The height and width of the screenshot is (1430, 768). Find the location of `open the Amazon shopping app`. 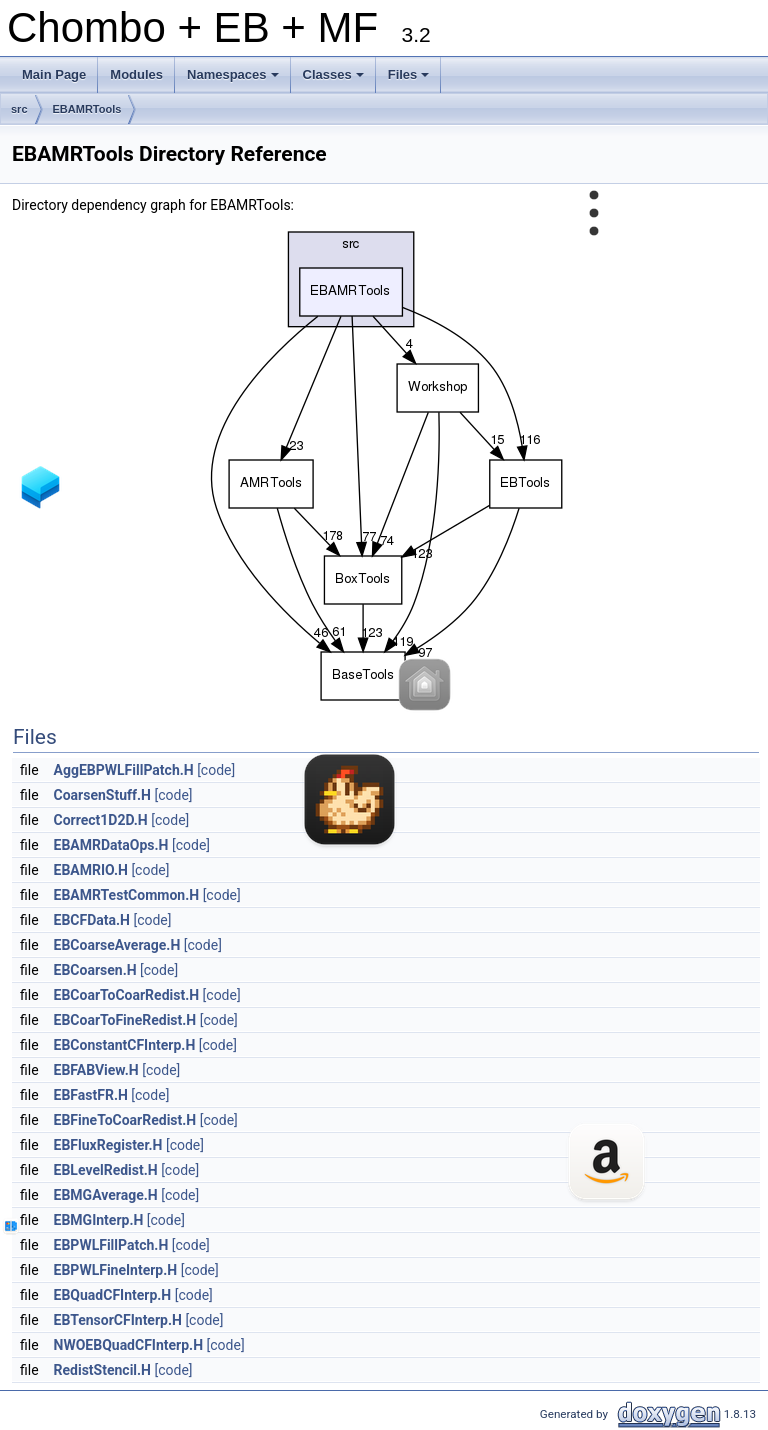

open the Amazon shopping app is located at coordinates (606, 1161).